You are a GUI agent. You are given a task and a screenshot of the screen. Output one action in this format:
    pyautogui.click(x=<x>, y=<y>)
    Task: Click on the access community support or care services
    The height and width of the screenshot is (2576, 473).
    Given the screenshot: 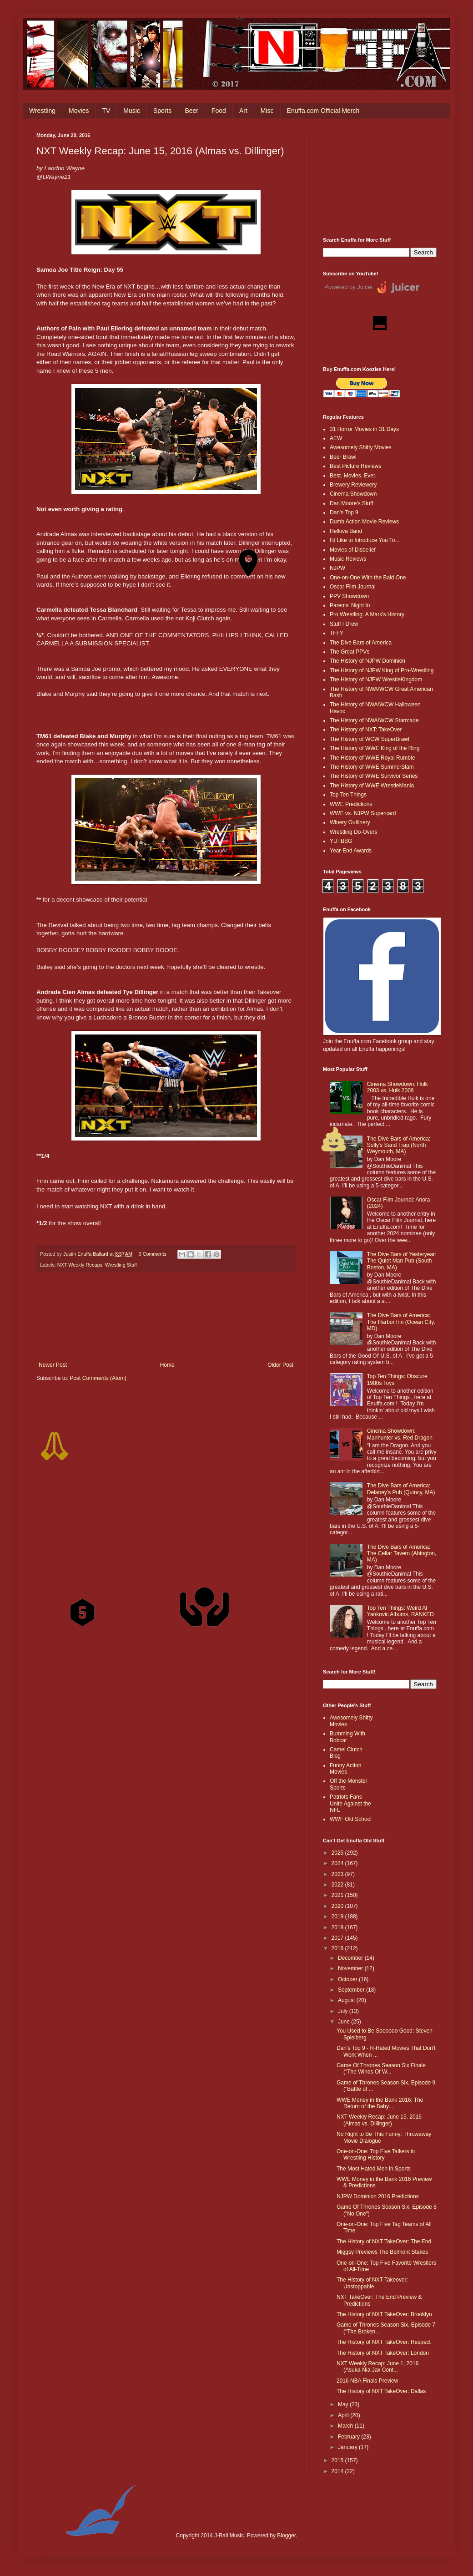 What is the action you would take?
    pyautogui.click(x=204, y=1607)
    